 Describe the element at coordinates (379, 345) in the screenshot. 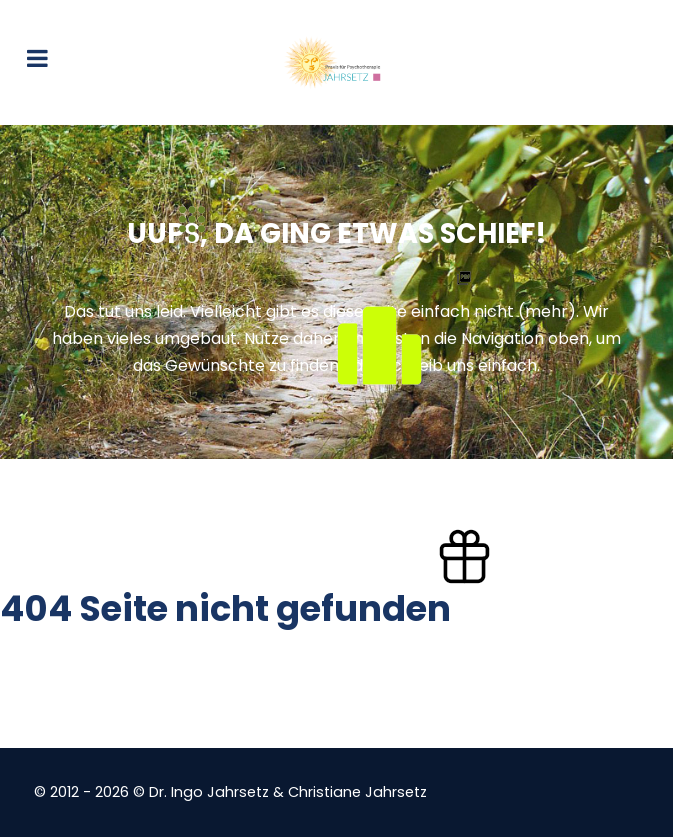

I see `view leaderboard or rankings` at that location.